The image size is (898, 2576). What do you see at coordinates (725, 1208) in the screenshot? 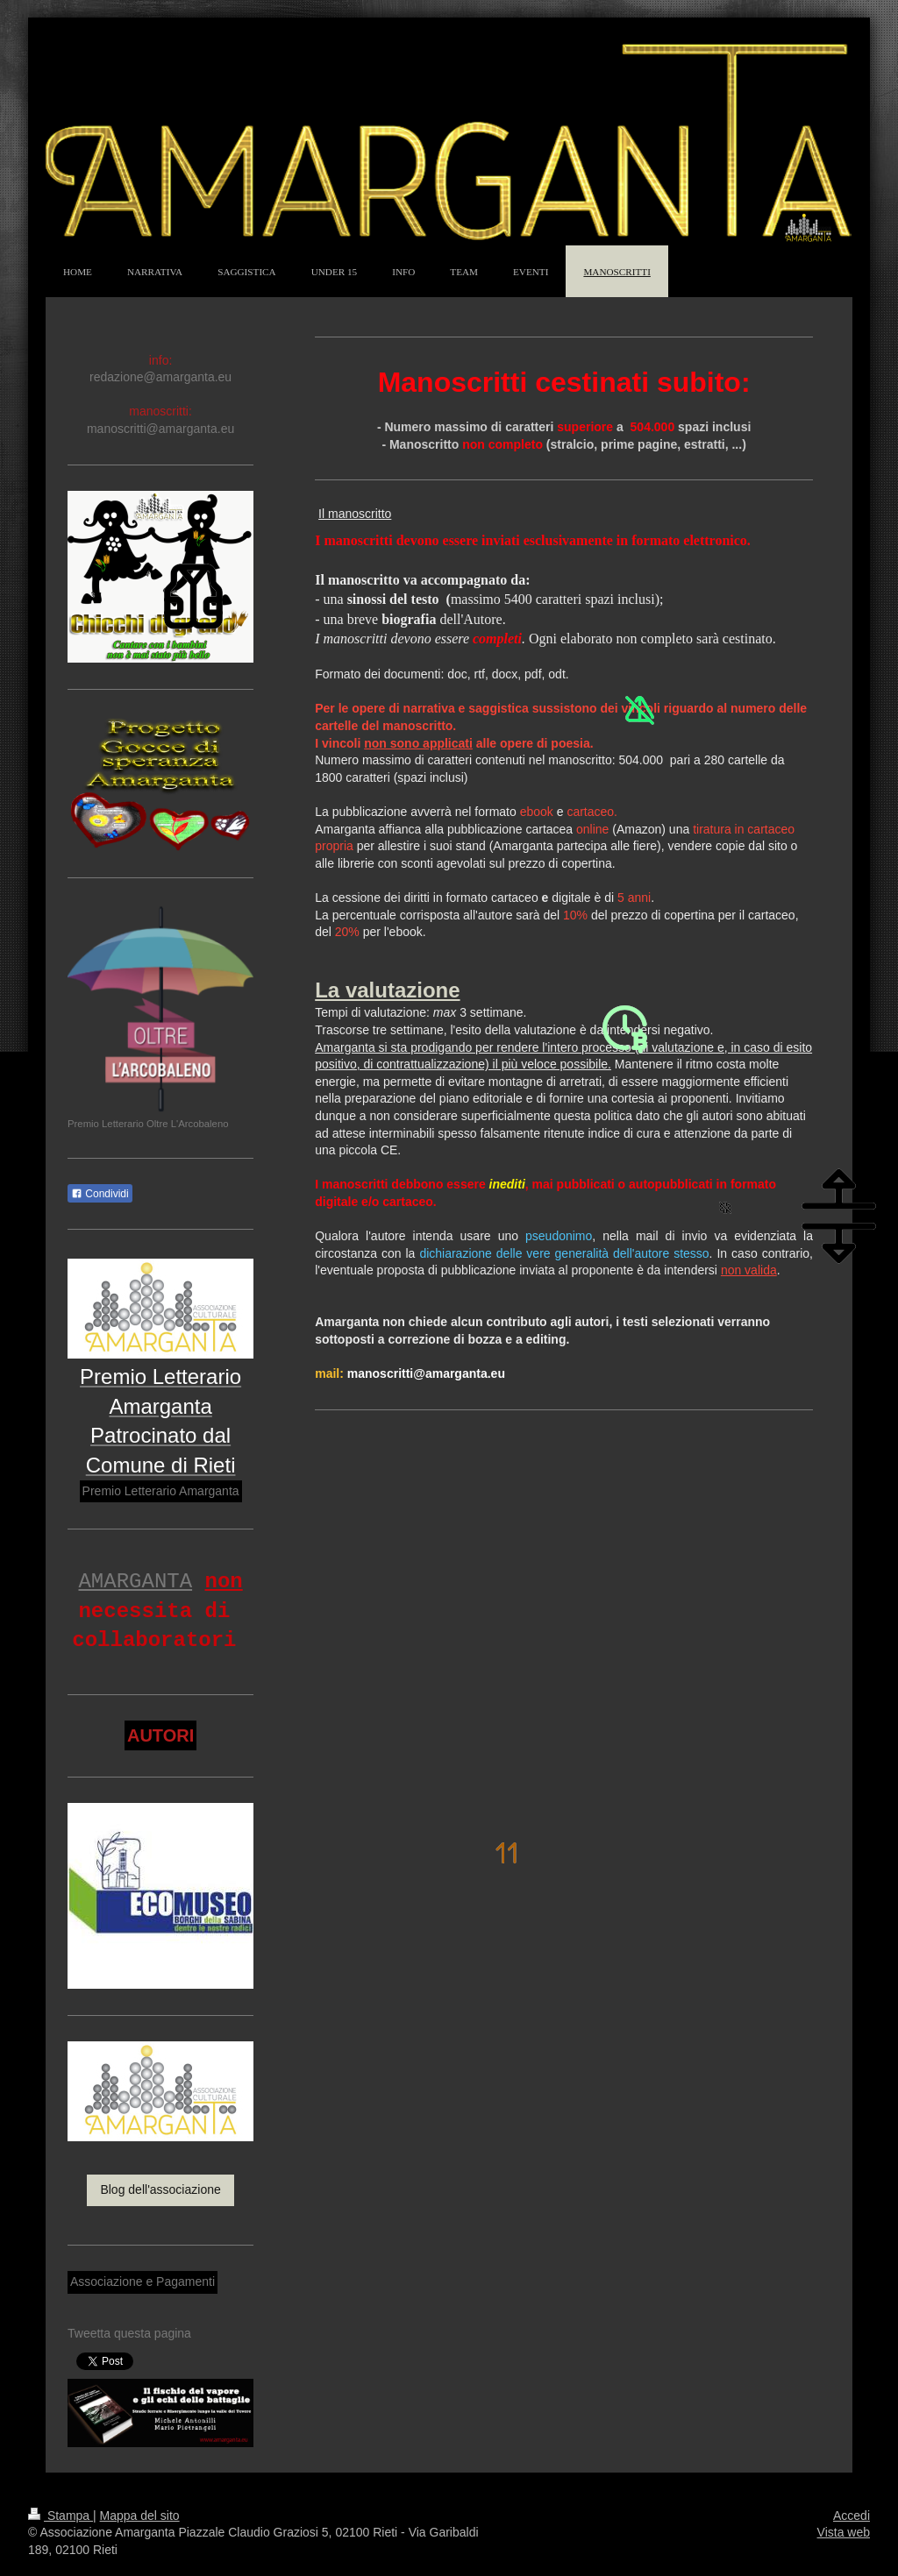
I see `medical services unavailable` at bounding box center [725, 1208].